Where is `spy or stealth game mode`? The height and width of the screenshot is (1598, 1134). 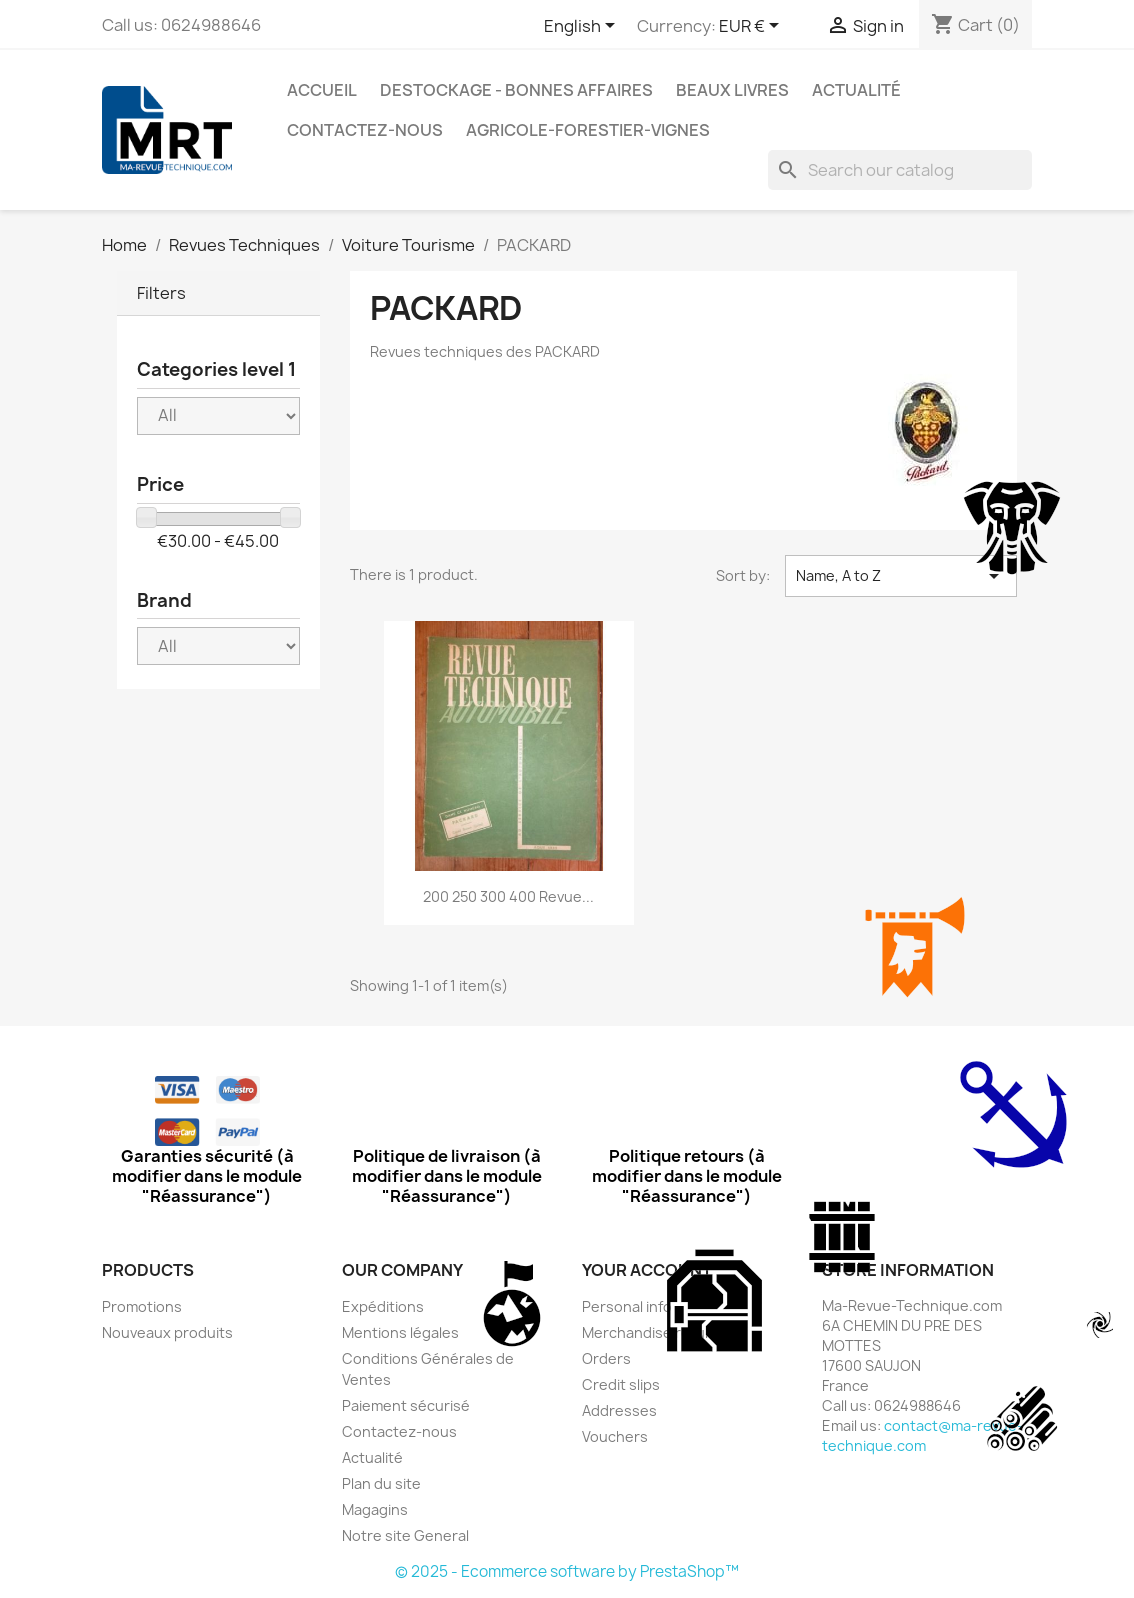
spy or stealth game mode is located at coordinates (1100, 1325).